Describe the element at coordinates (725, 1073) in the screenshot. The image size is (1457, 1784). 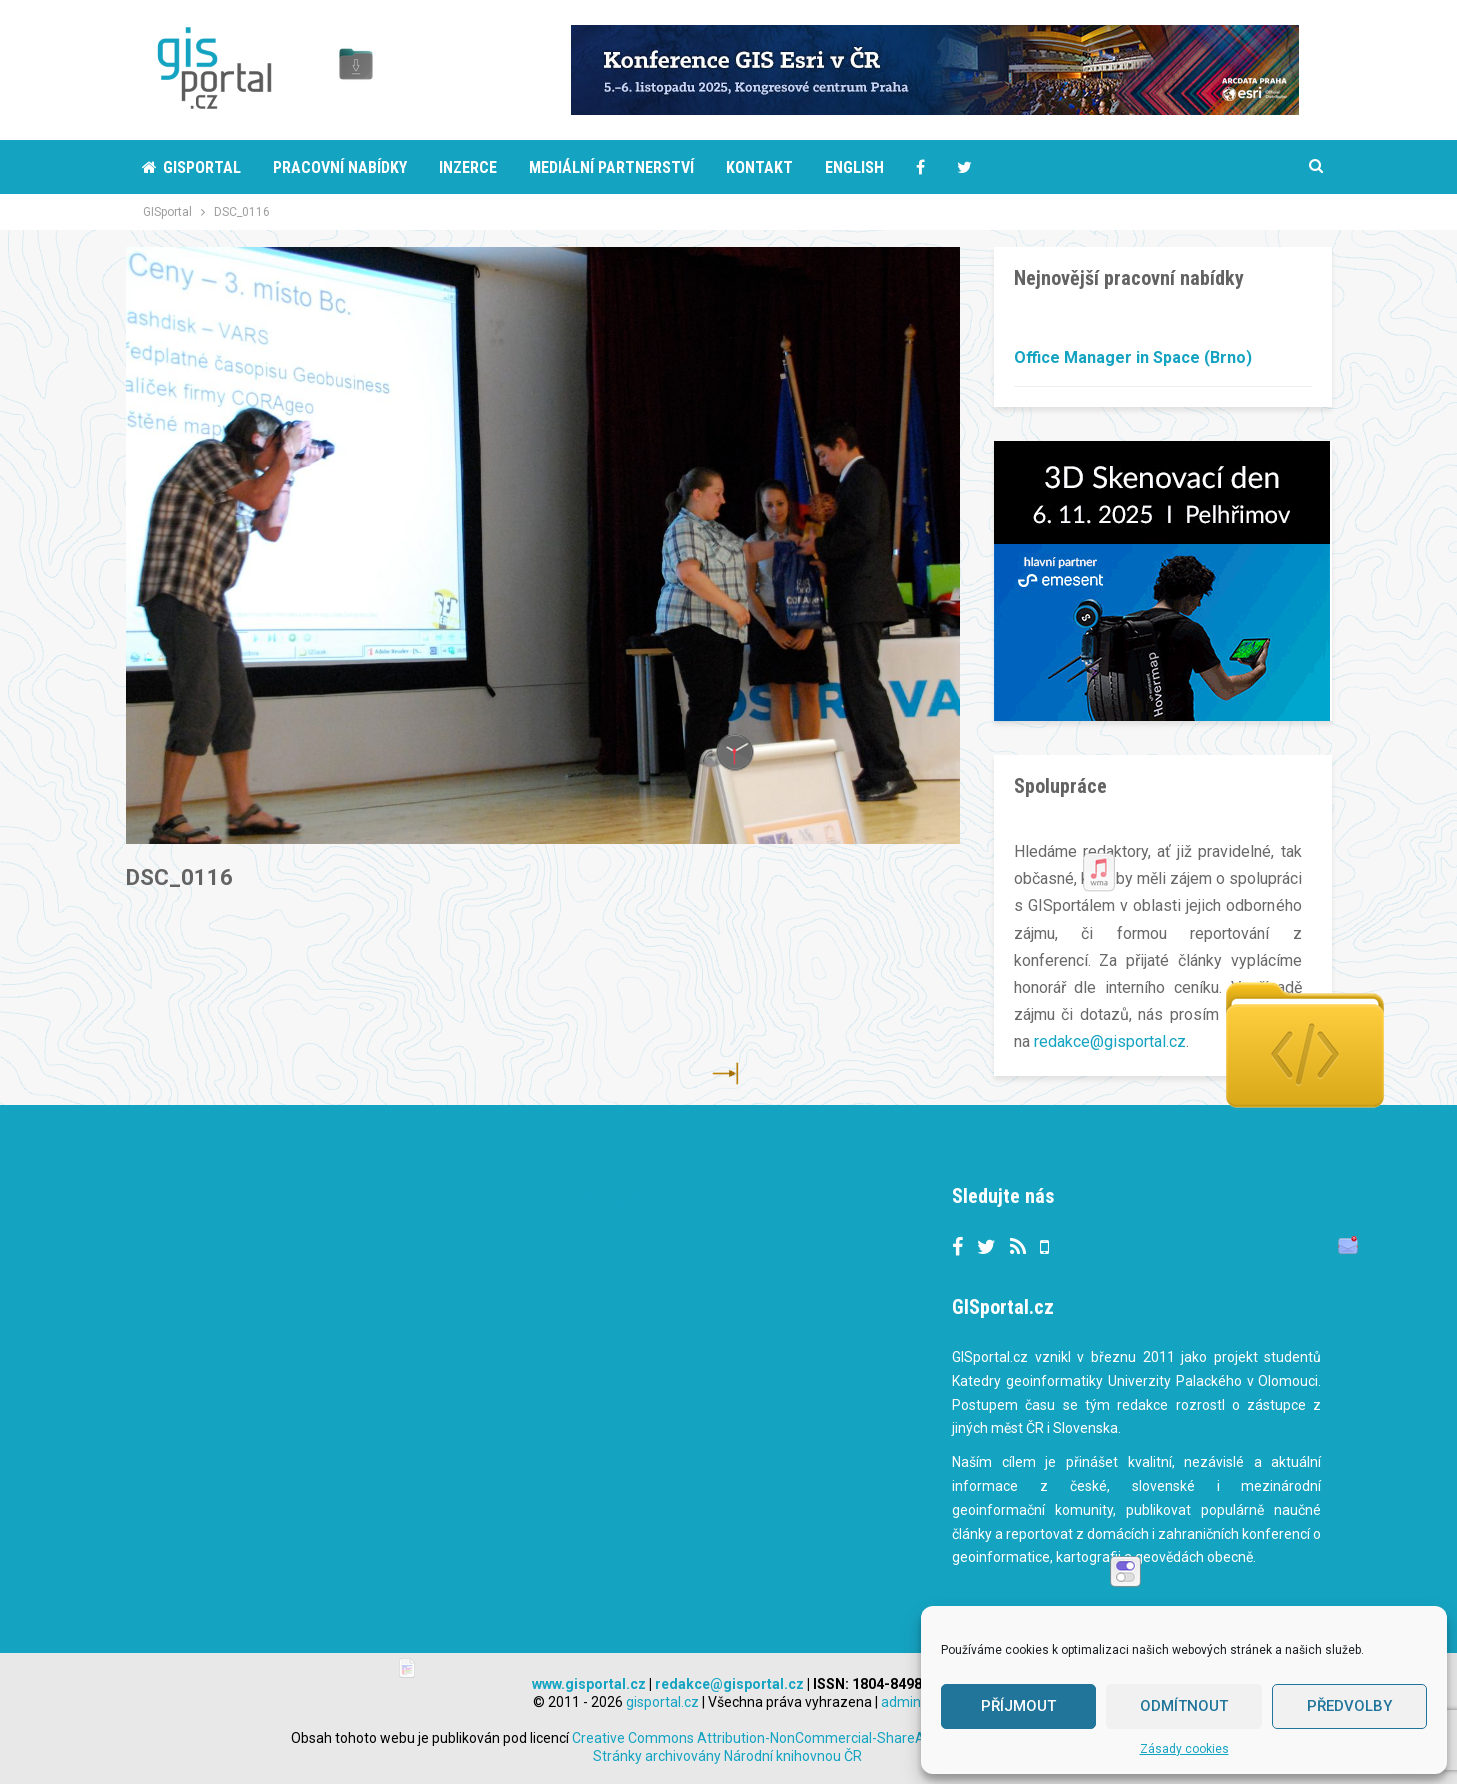
I see `skip to the last item in a list or queue` at that location.